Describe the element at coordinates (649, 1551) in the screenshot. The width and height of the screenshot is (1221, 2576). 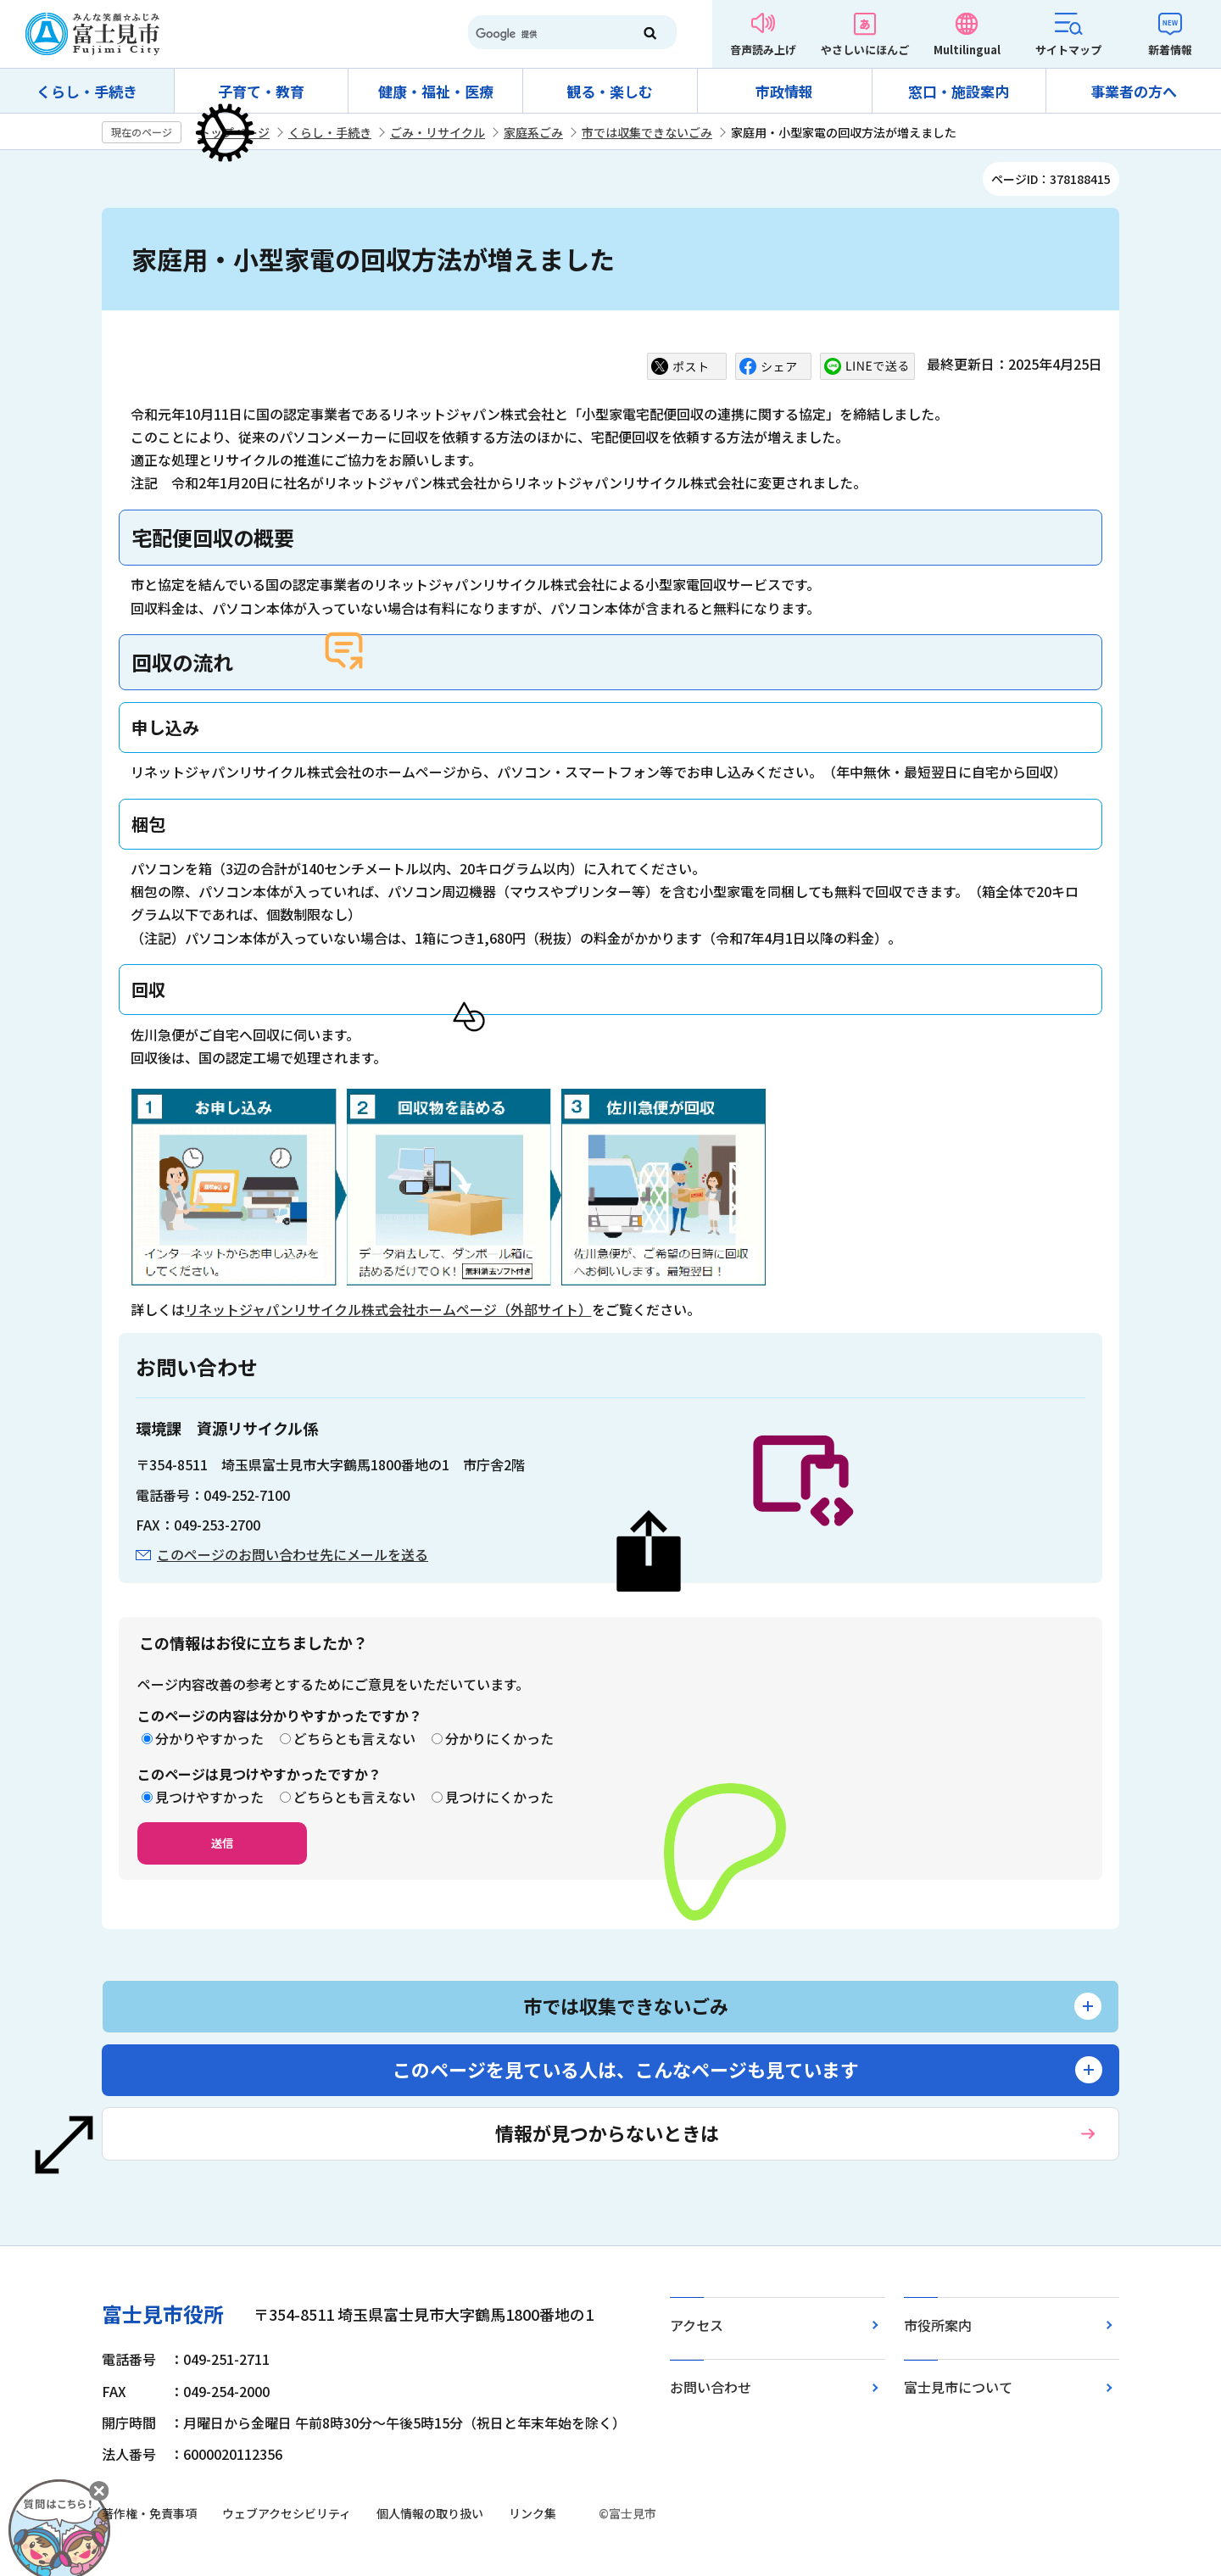
I see `share this content` at that location.